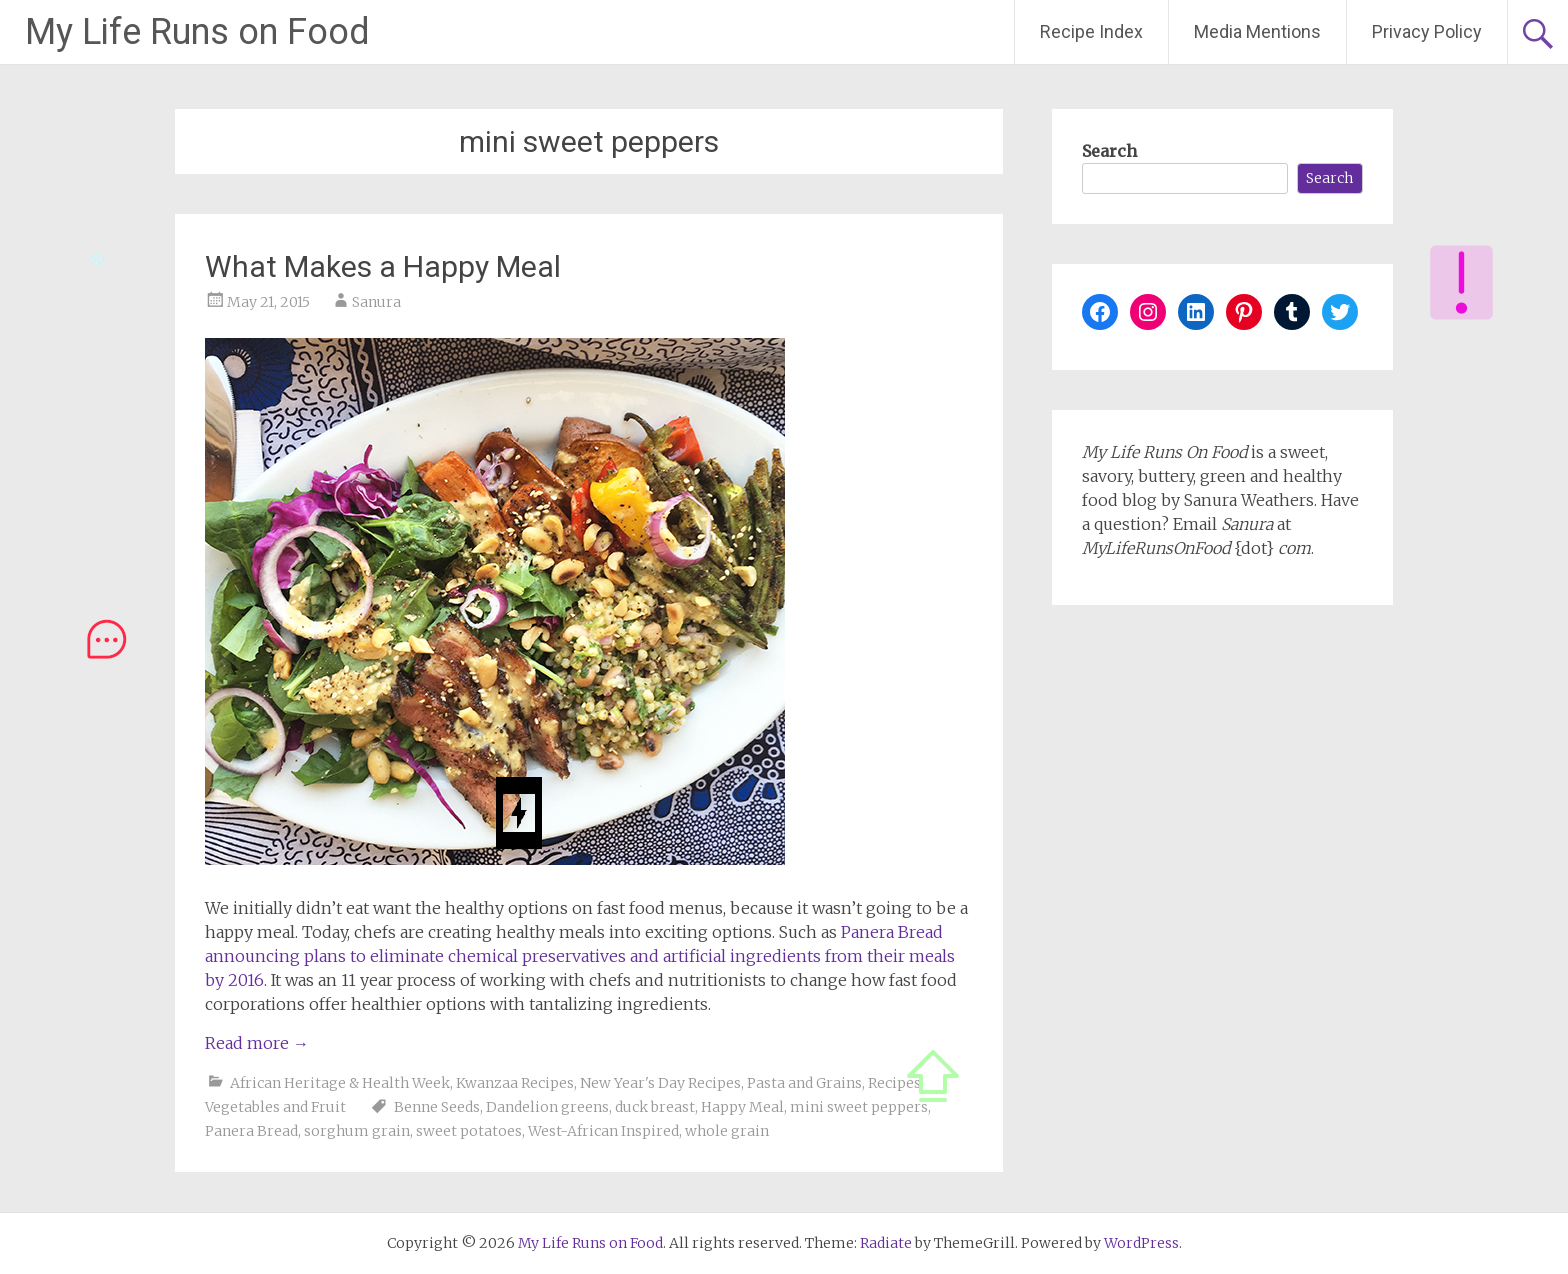 Image resolution: width=1568 pixels, height=1274 pixels. Describe the element at coordinates (933, 1078) in the screenshot. I see `upload a file or document` at that location.